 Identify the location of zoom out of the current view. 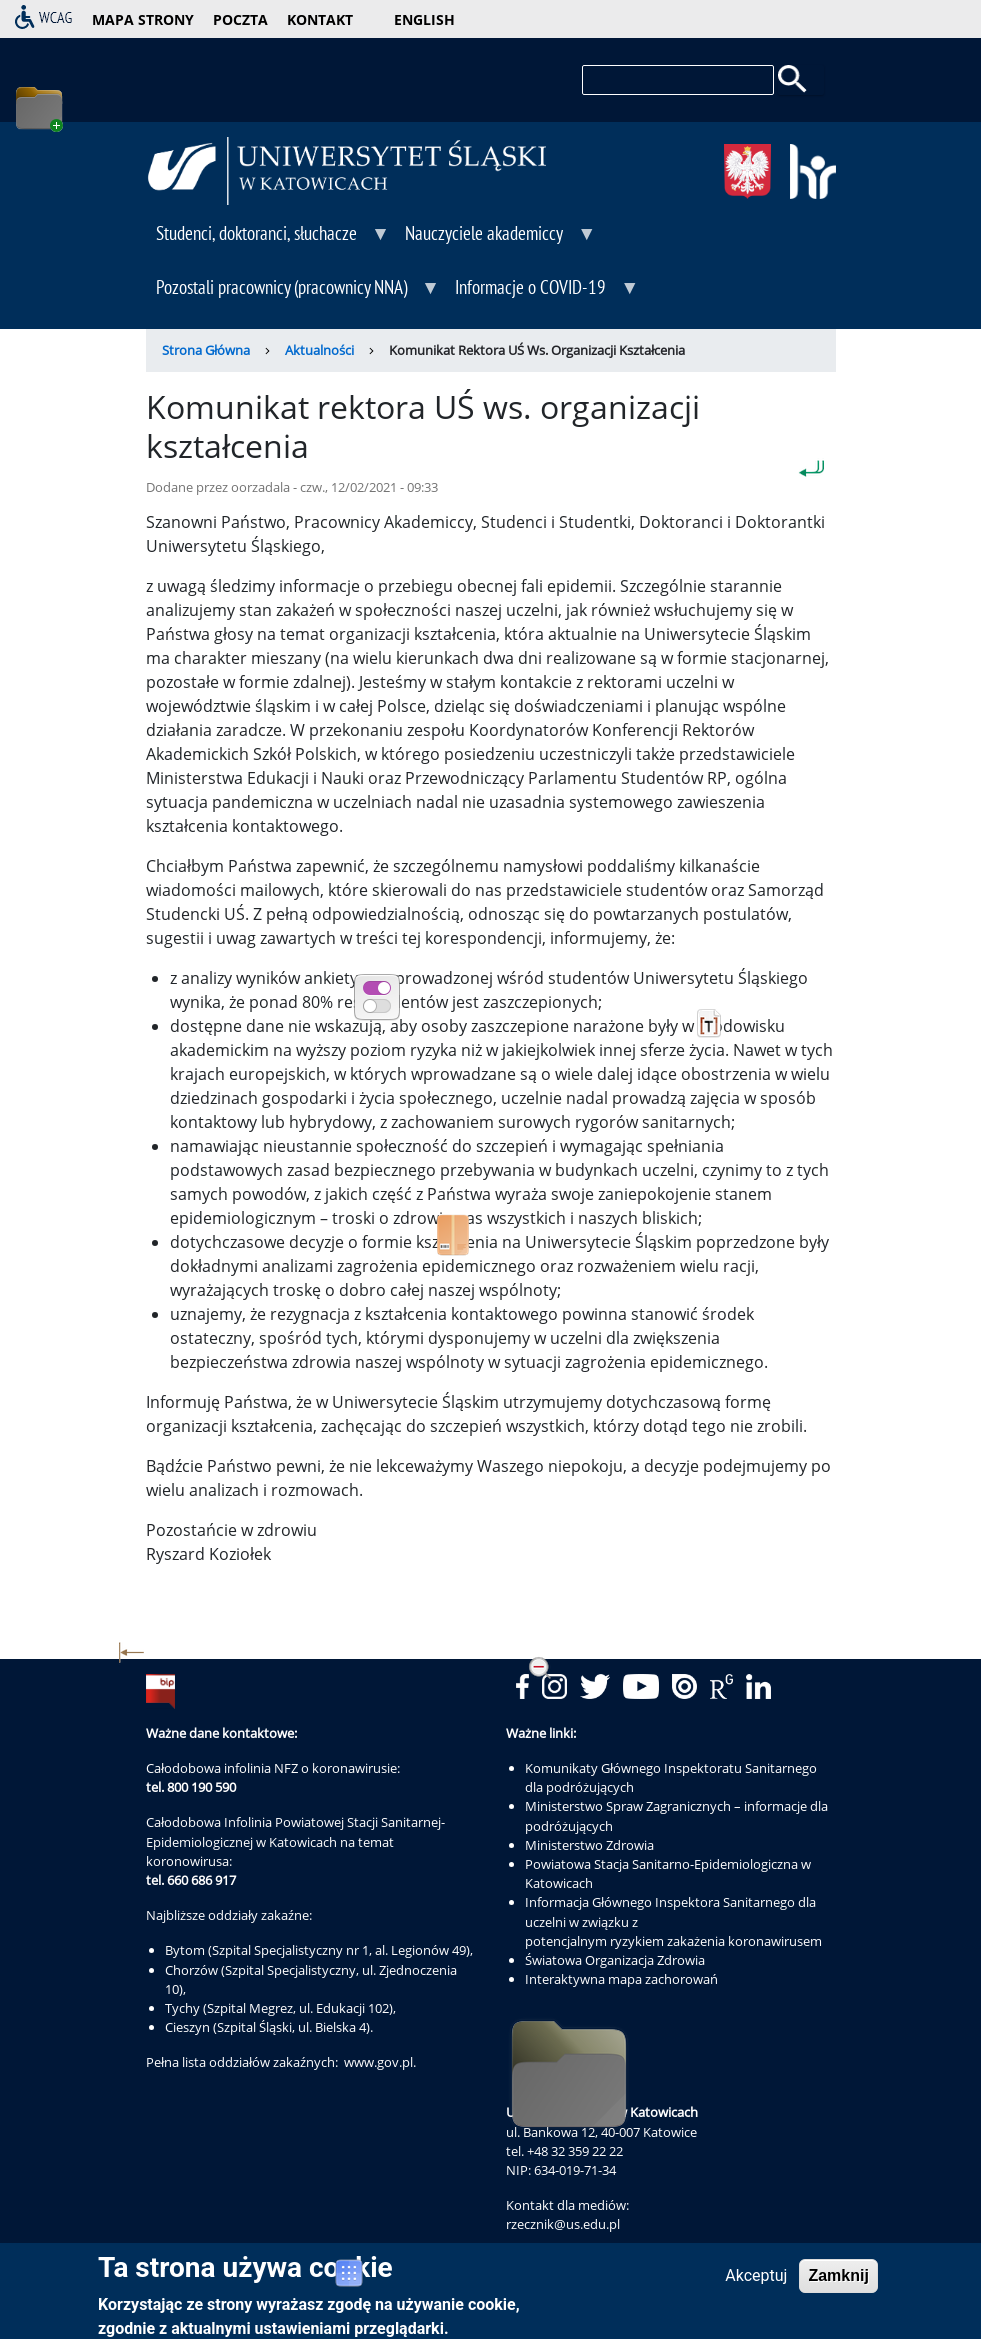
(540, 1668).